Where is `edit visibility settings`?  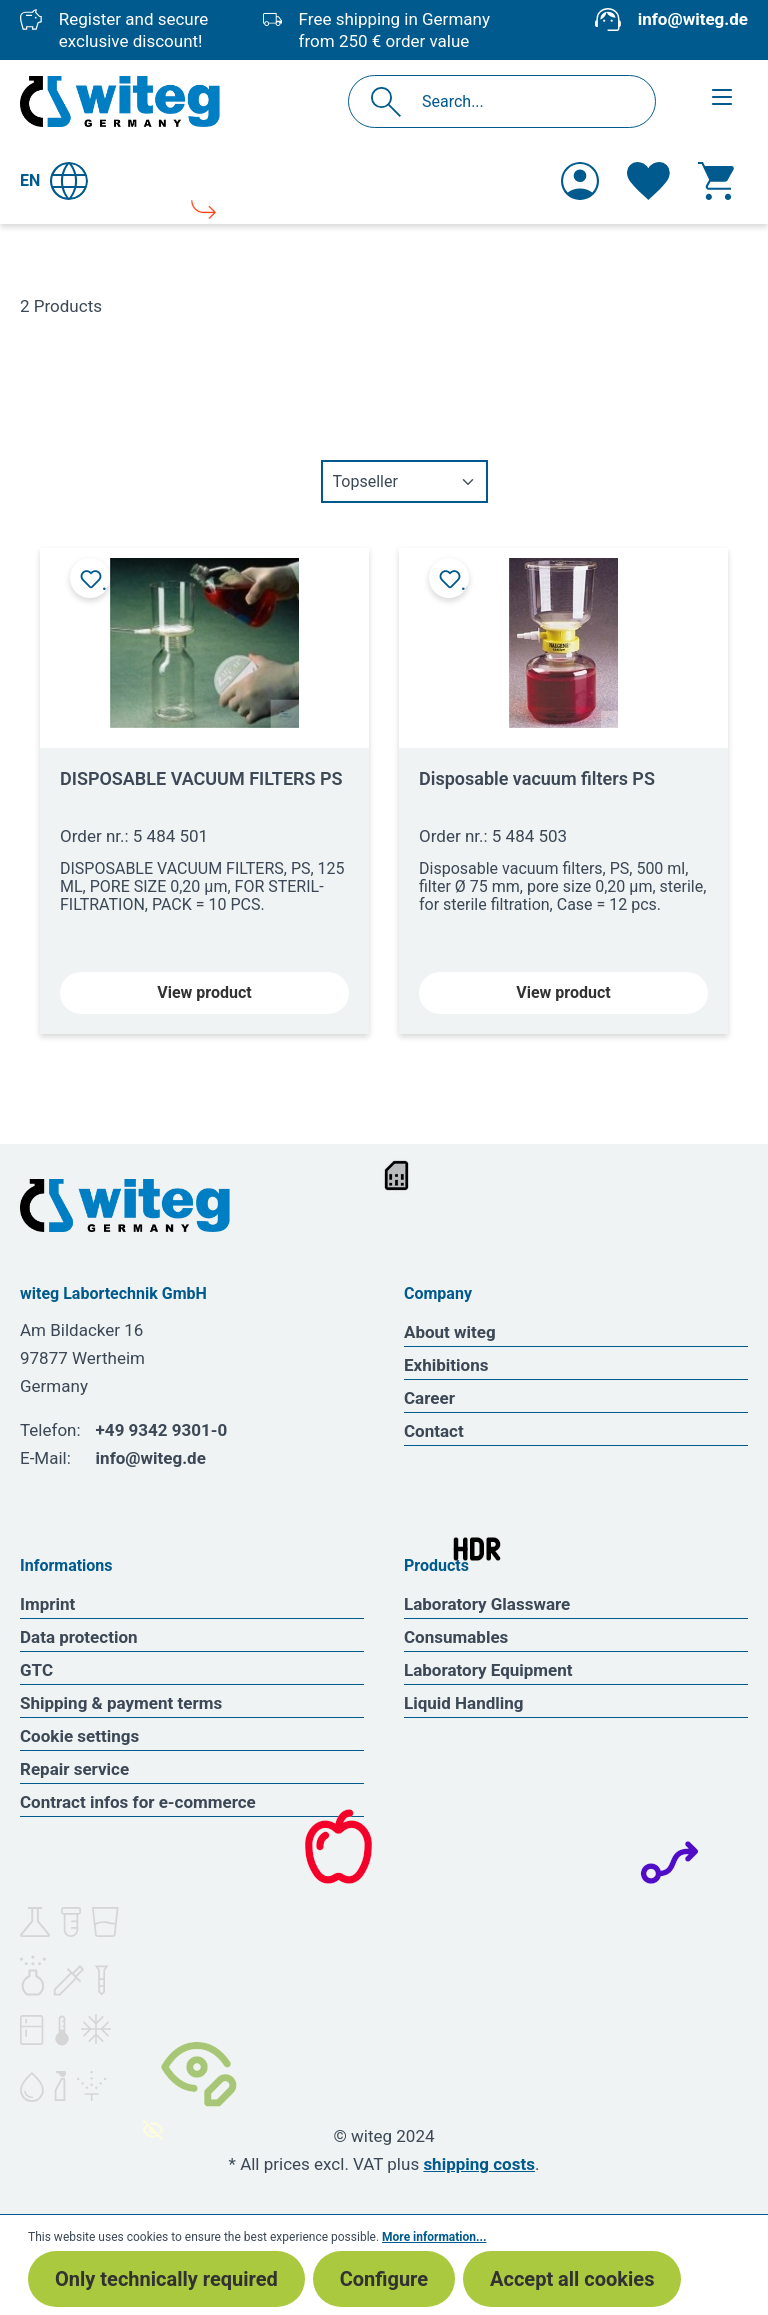
edit visibility settings is located at coordinates (197, 2067).